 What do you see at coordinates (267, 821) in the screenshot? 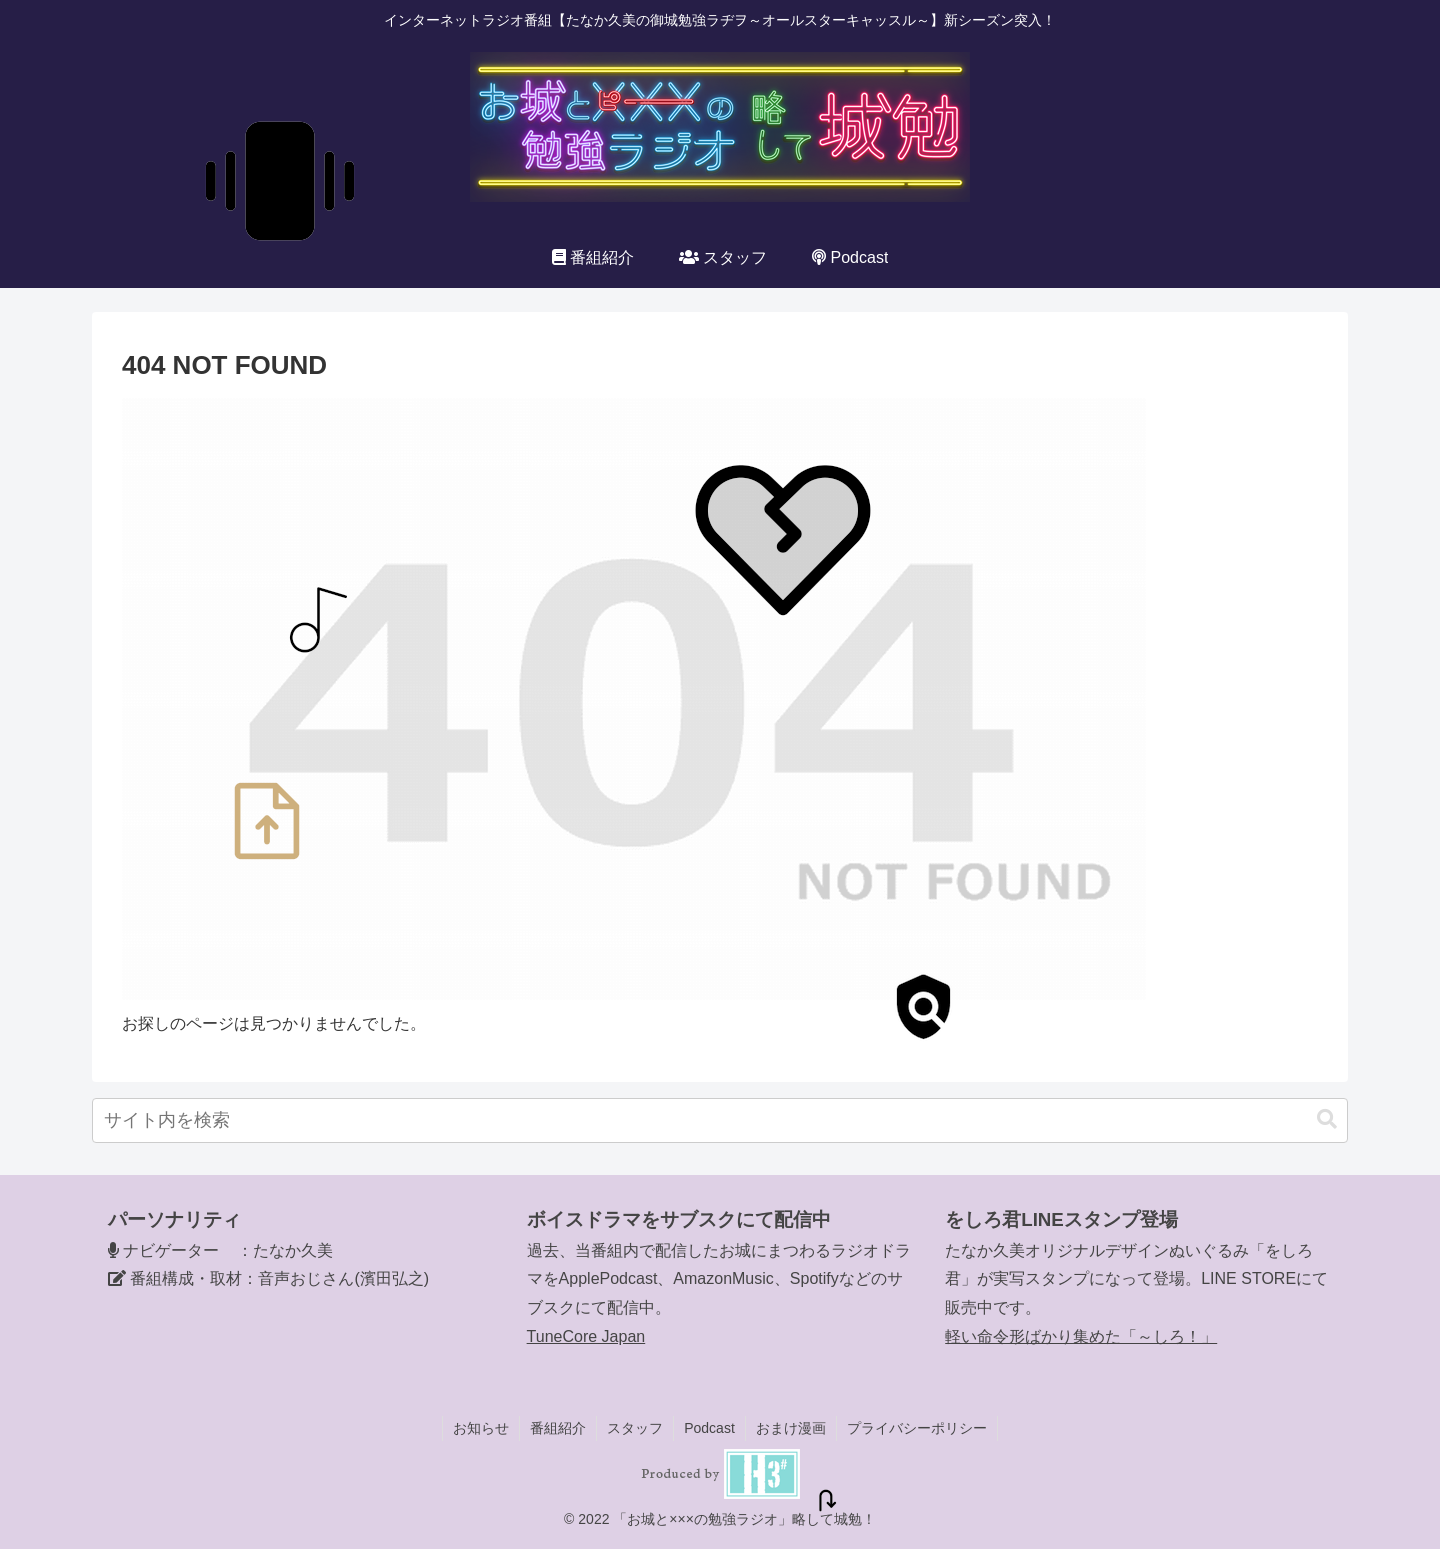
I see `upload a file` at bounding box center [267, 821].